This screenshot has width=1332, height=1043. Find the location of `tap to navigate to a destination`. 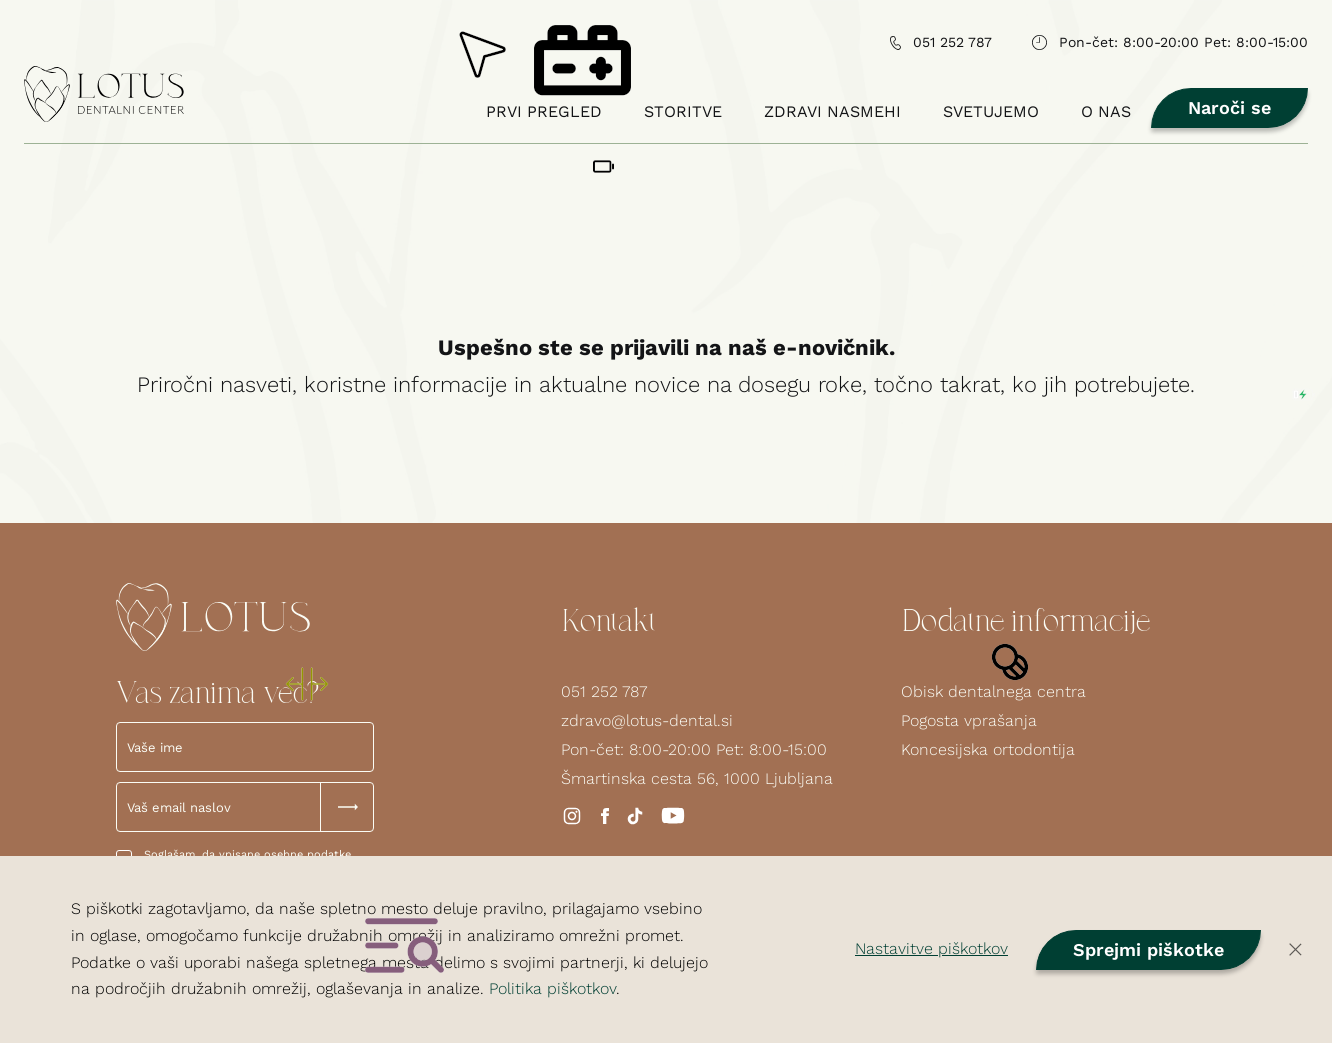

tap to navigate to a destination is located at coordinates (479, 51).